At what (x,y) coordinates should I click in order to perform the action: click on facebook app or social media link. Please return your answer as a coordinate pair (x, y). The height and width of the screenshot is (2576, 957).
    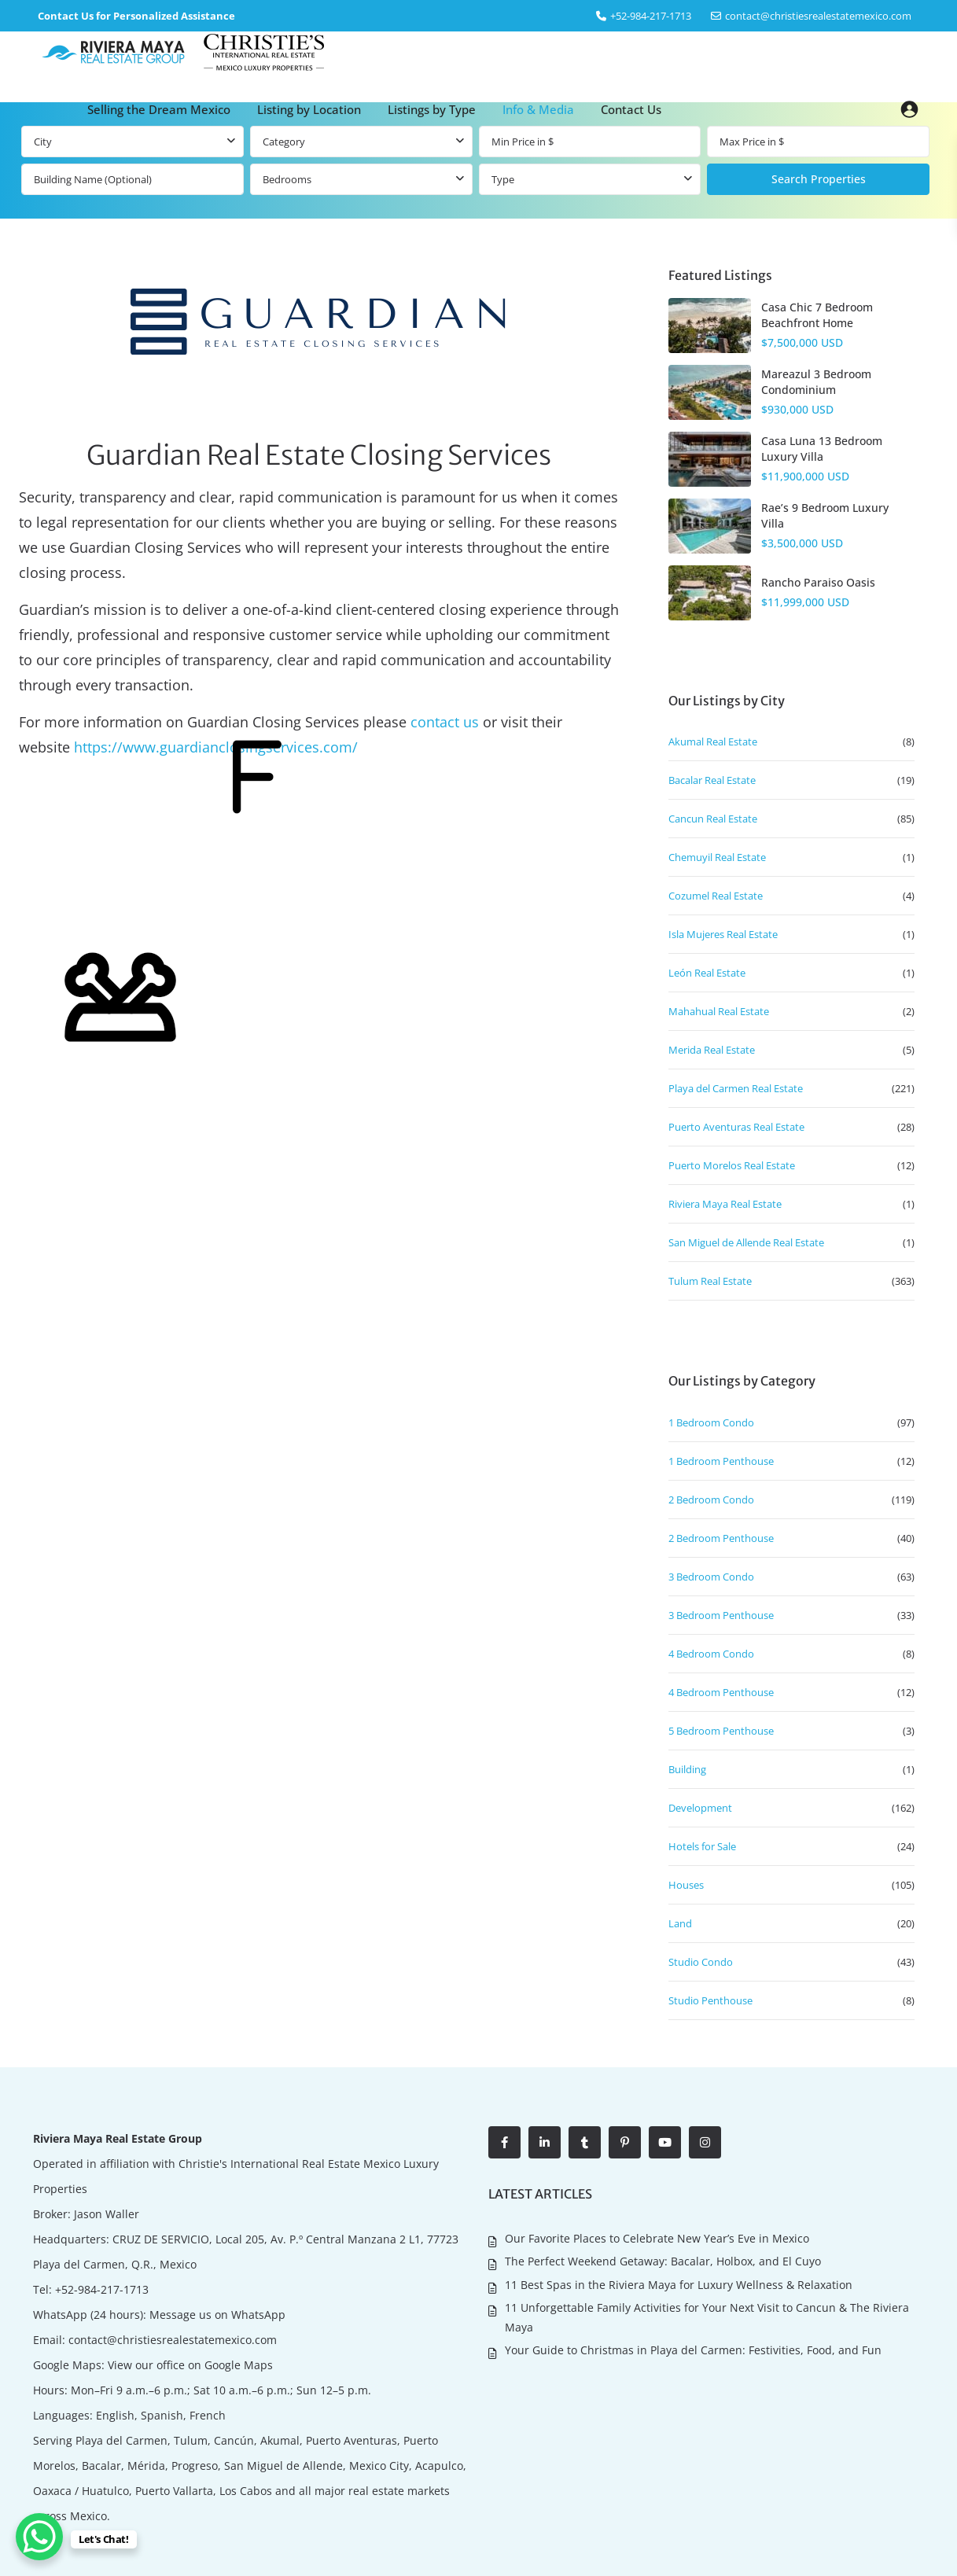
    Looking at the image, I should click on (257, 777).